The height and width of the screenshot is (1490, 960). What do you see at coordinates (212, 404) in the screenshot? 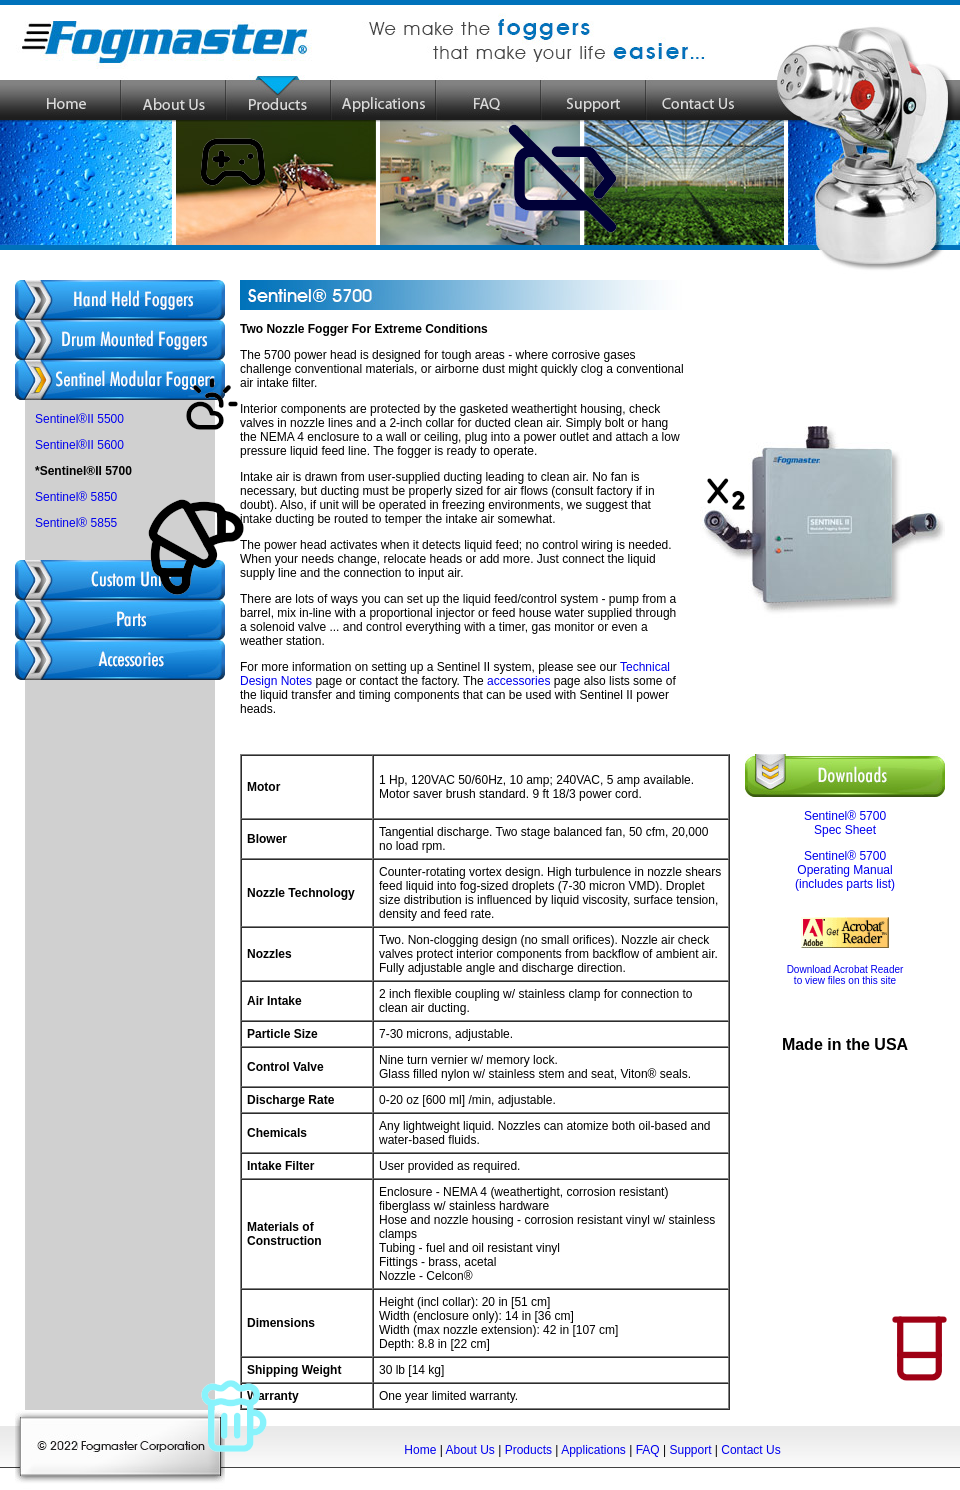
I see `view current weather conditions` at bounding box center [212, 404].